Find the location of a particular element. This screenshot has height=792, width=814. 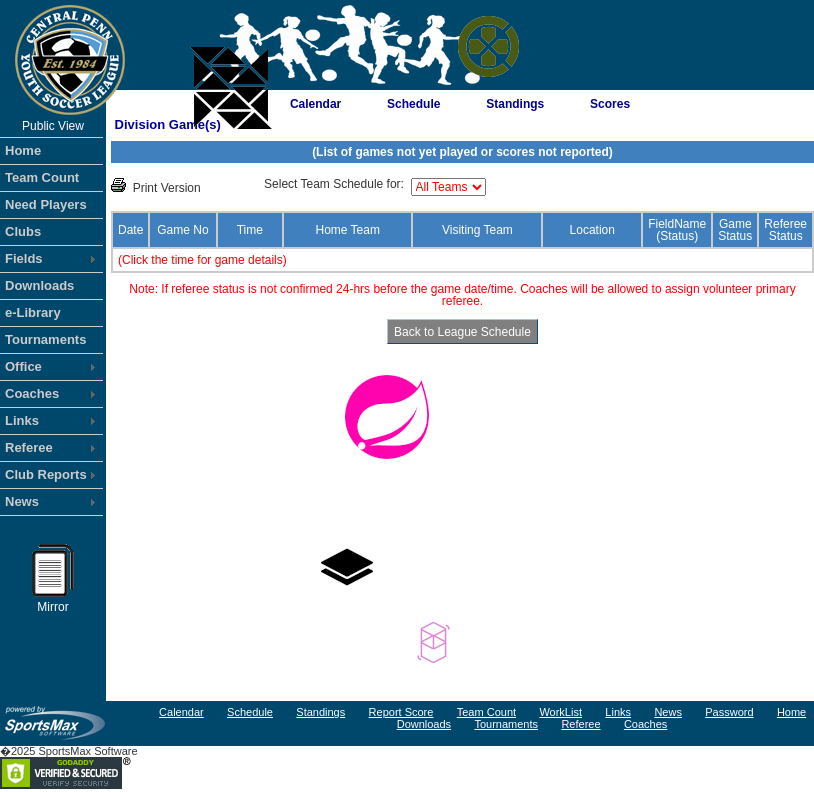

open remove.bg background removal tool is located at coordinates (347, 567).